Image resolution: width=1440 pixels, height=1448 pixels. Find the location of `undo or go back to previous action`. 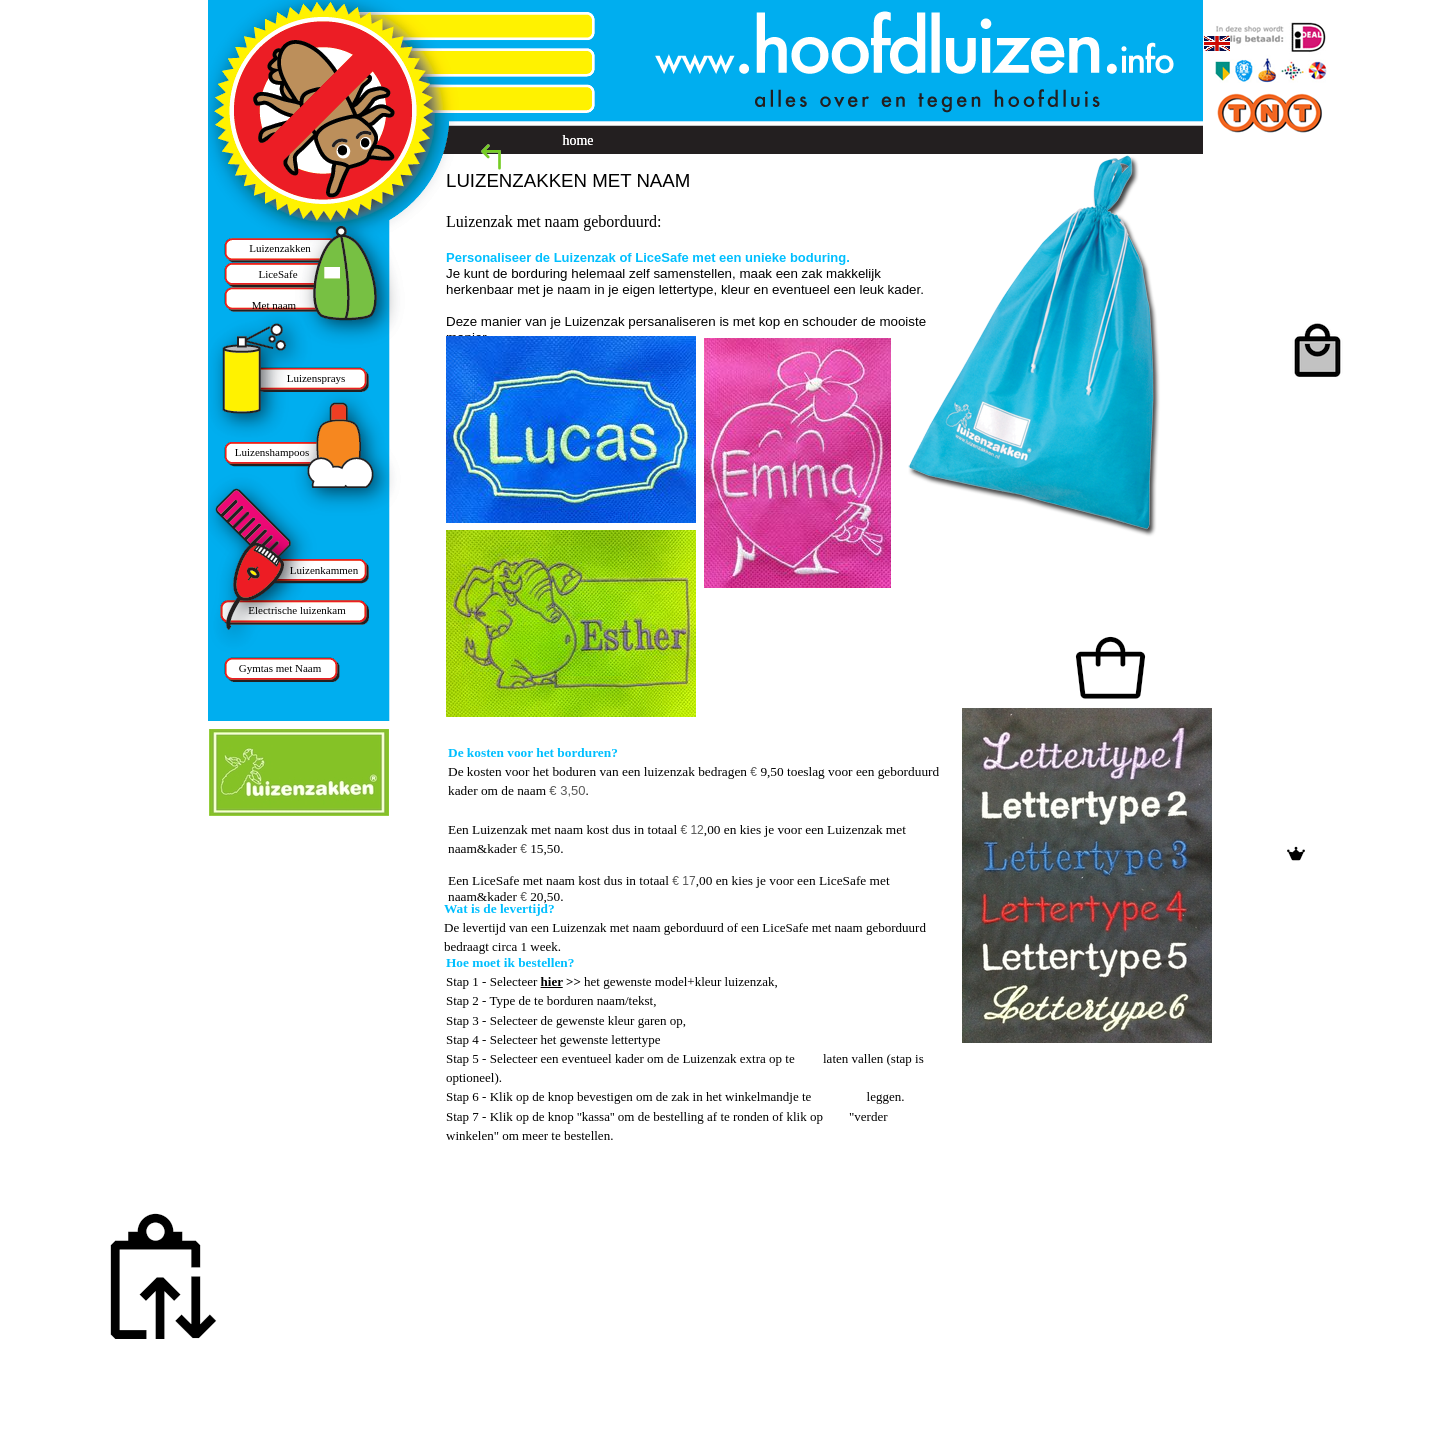

undo or go back to previous action is located at coordinates (492, 157).